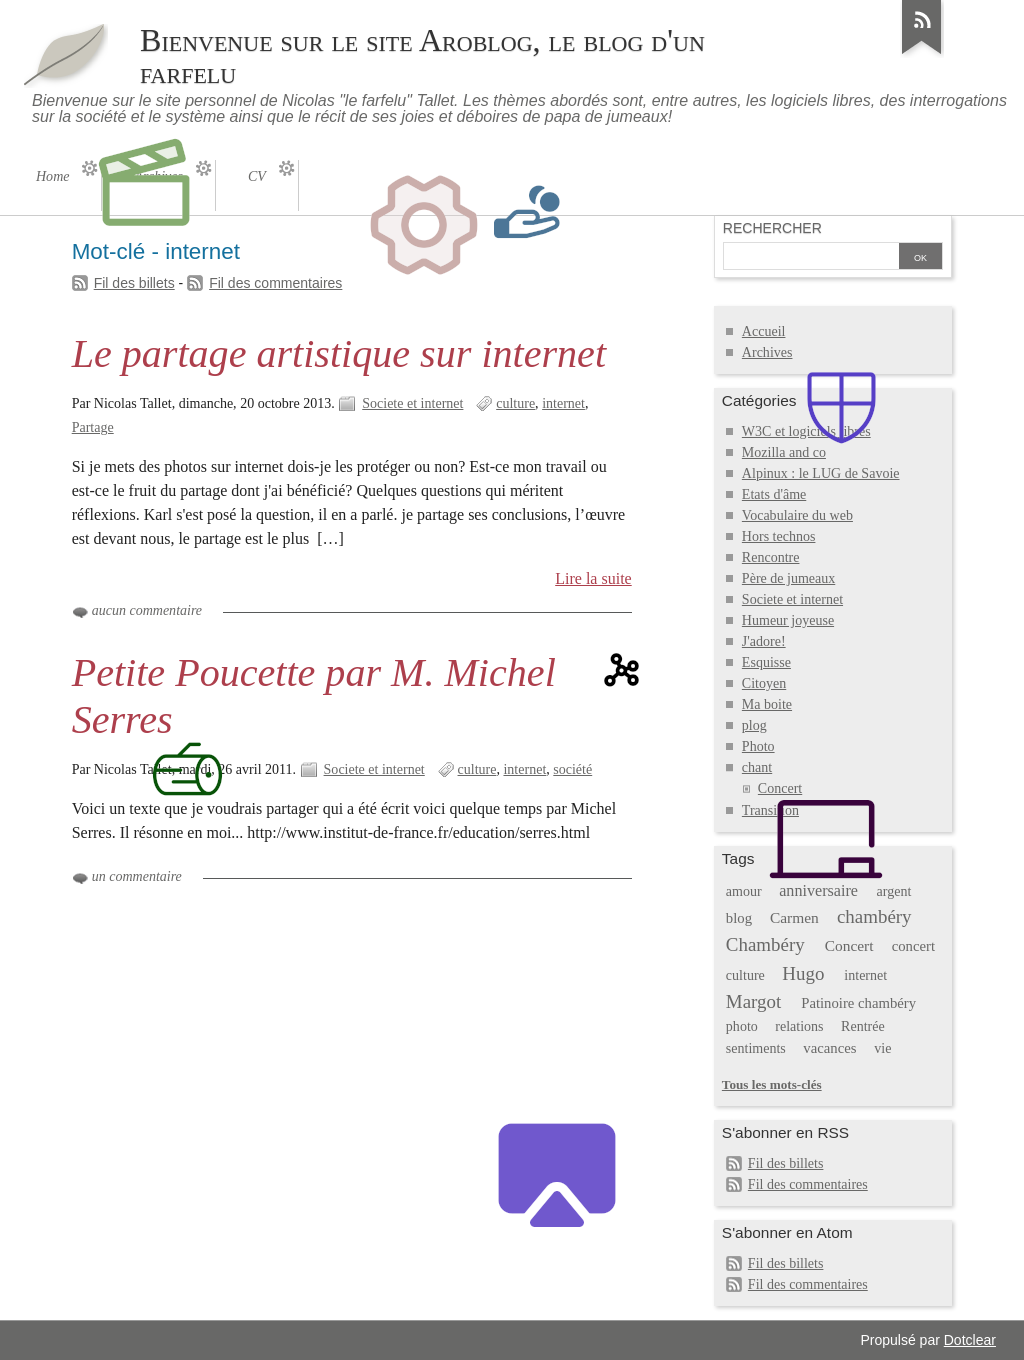  I want to click on view activity log or history, so click(187, 772).